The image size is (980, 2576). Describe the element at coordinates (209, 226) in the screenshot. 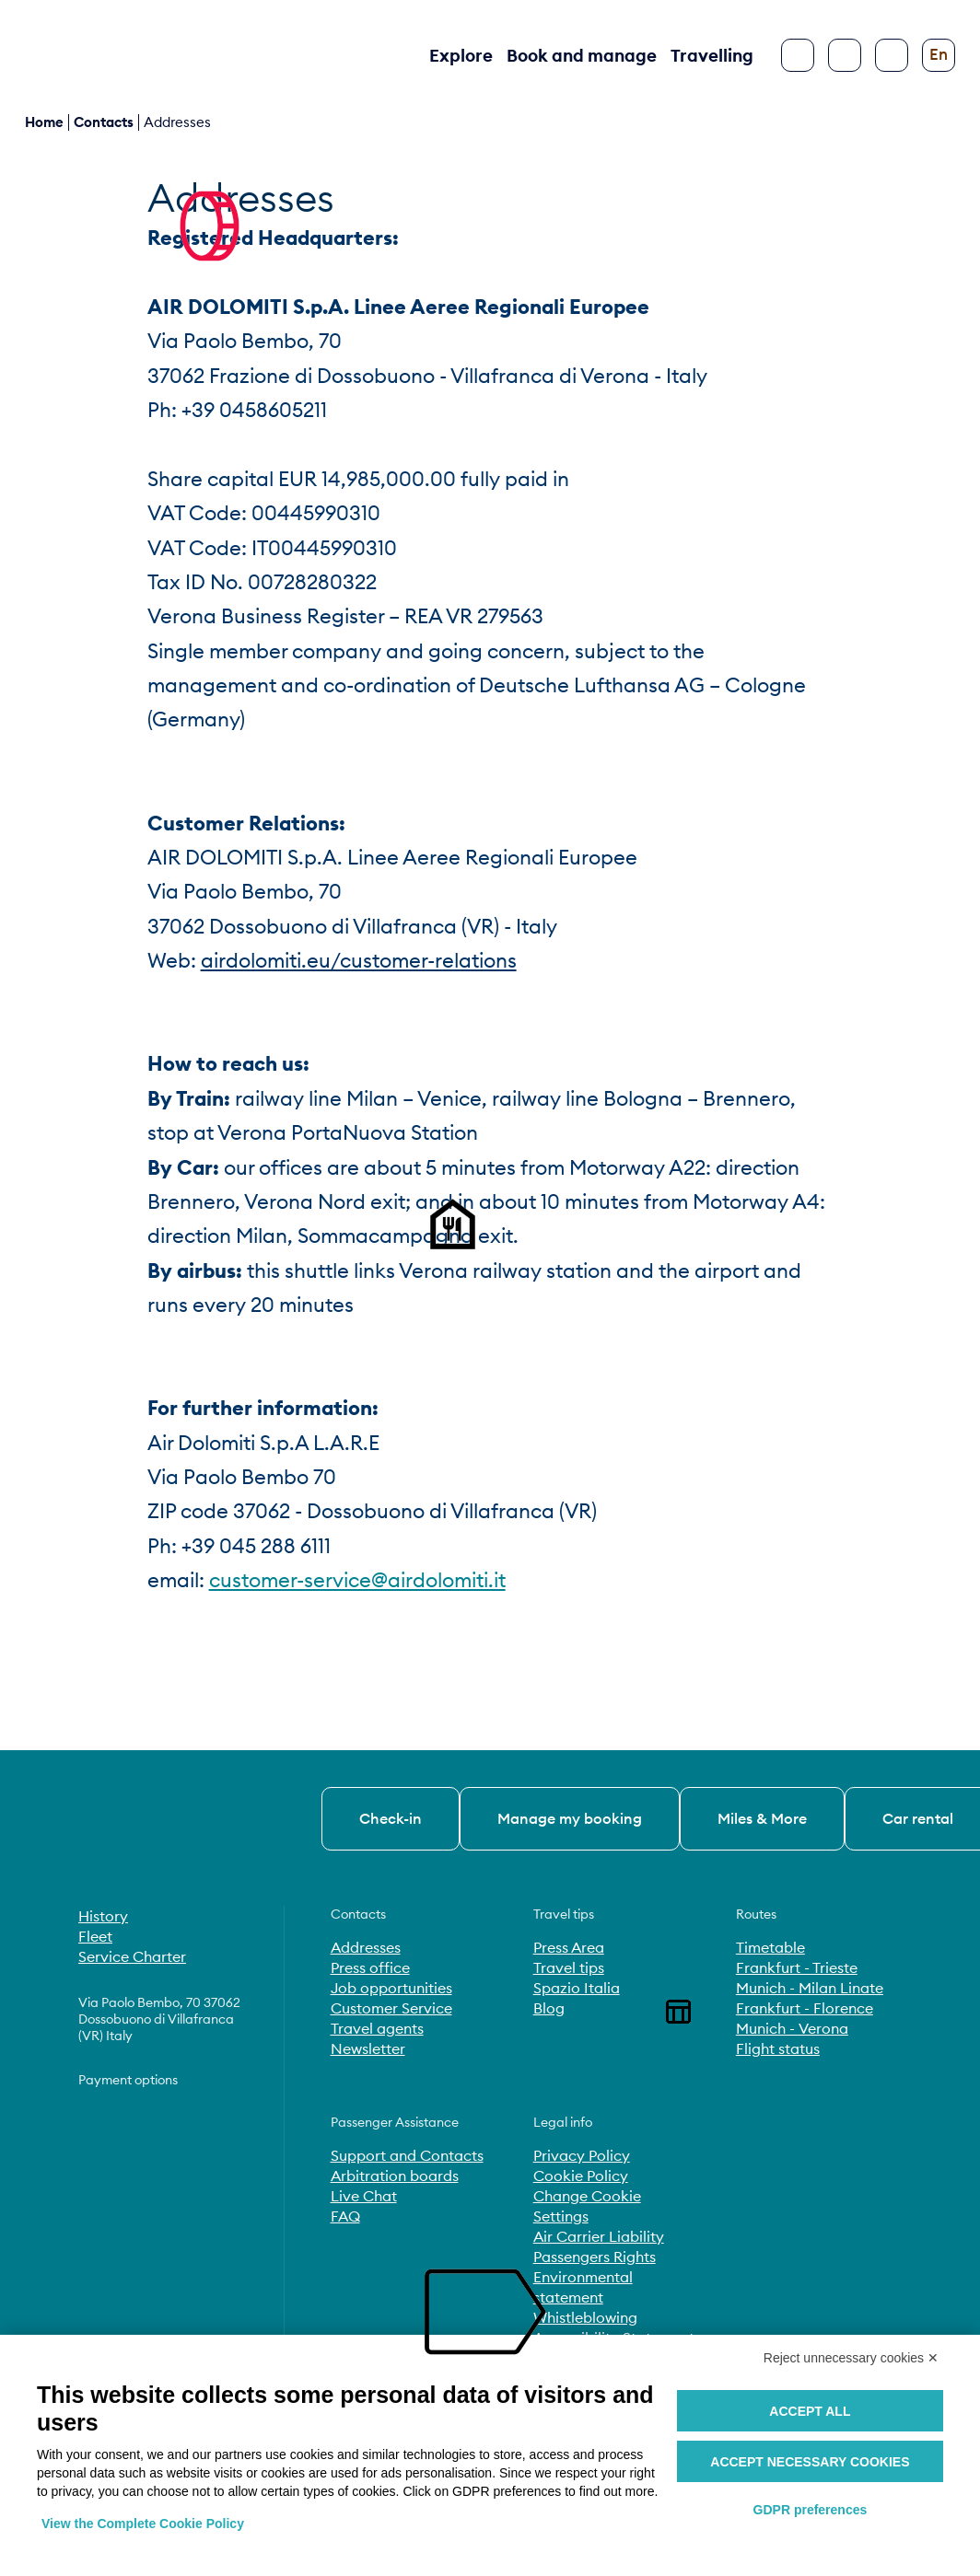

I see `view account balance or currency` at that location.